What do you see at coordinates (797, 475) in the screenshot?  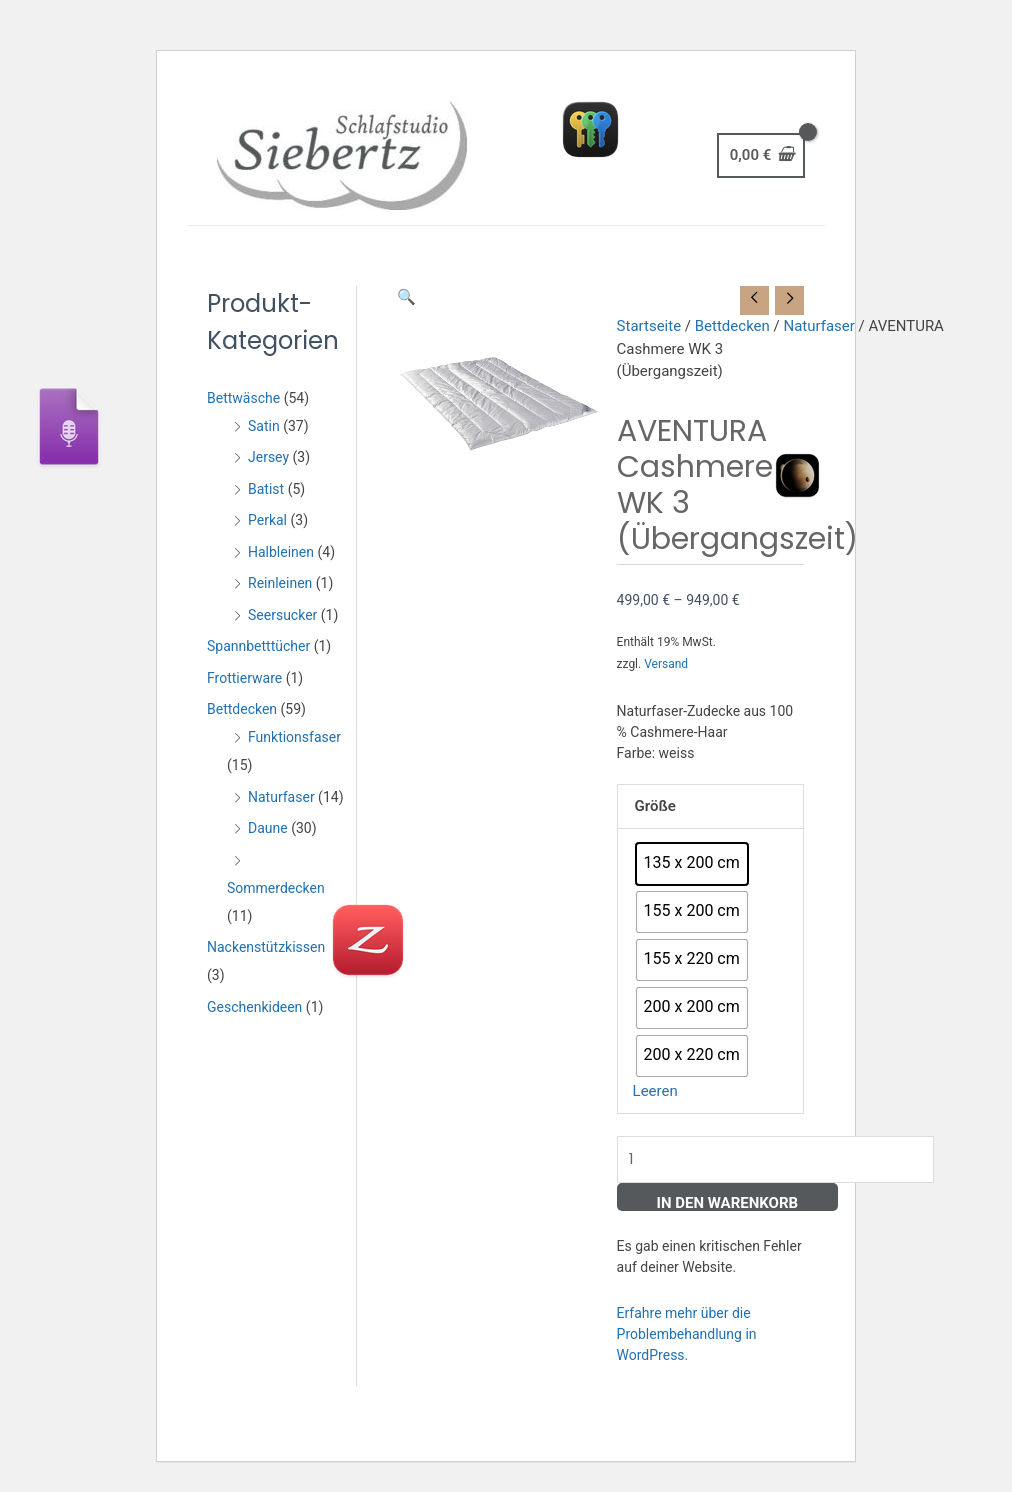 I see `launch OpenRA Dune 2000 game` at bounding box center [797, 475].